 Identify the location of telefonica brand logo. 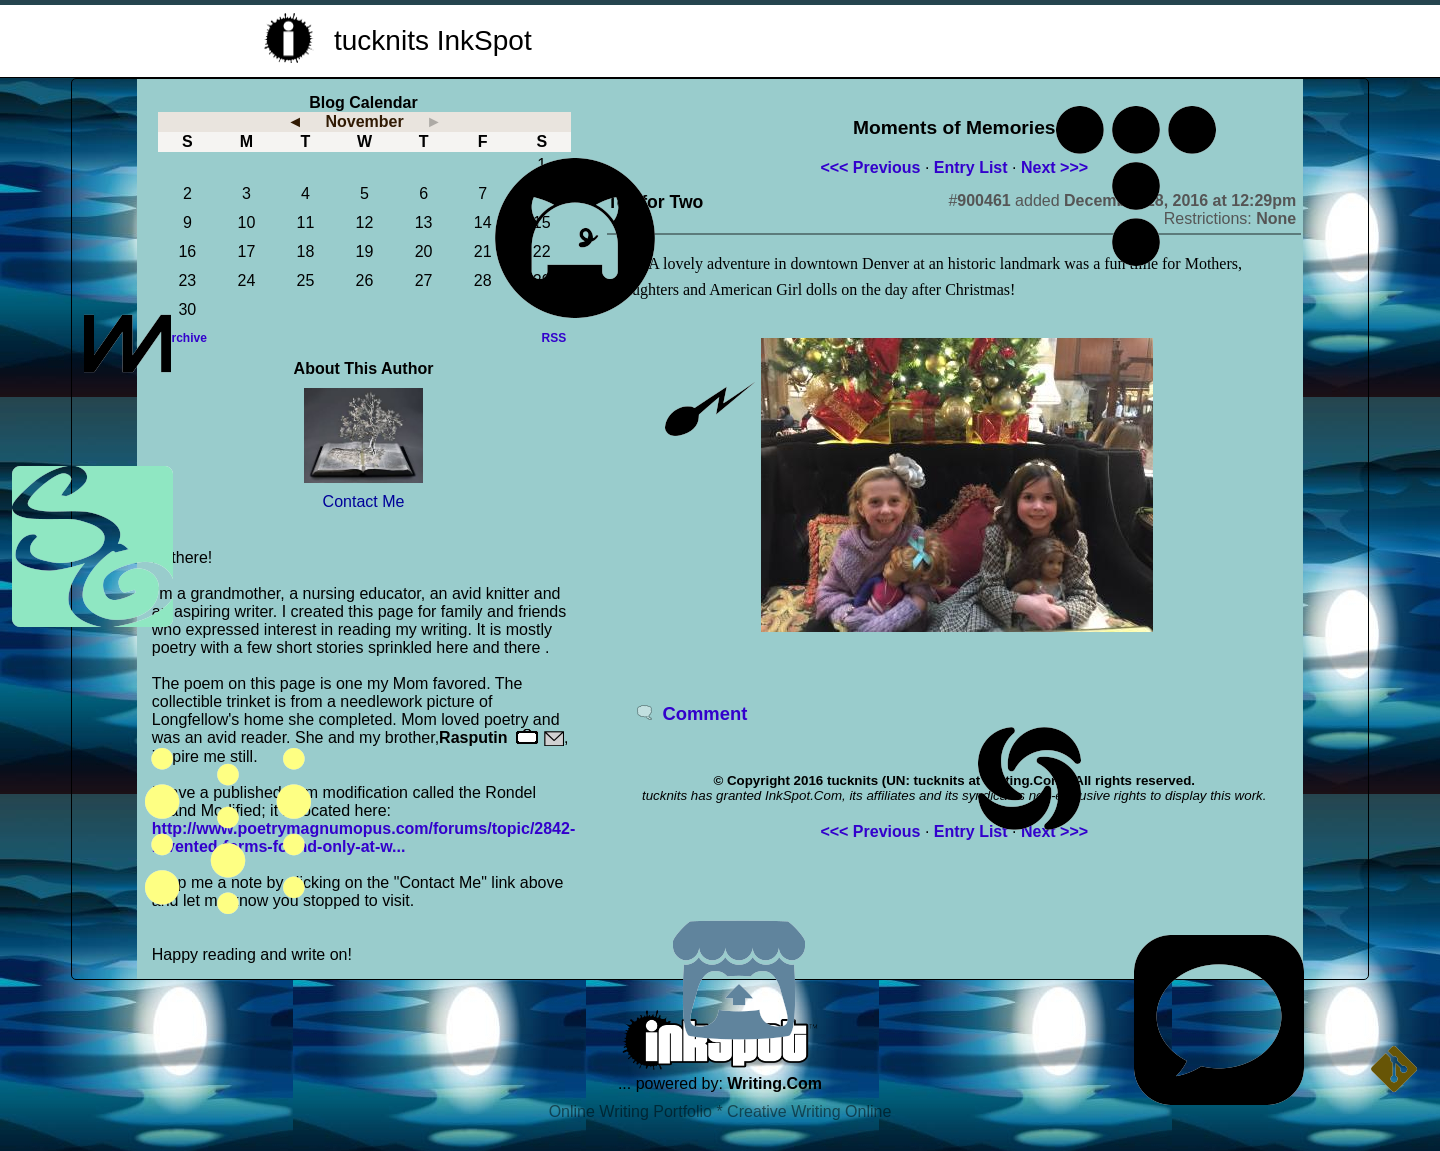
(1136, 186).